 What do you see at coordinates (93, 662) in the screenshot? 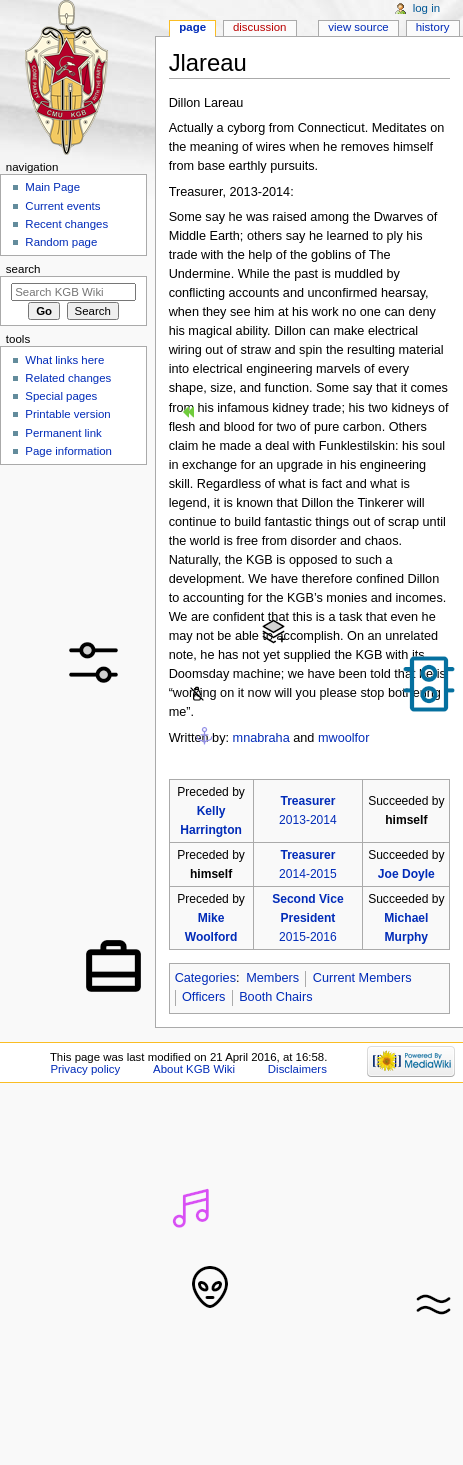
I see `adjust settings or preferences` at bounding box center [93, 662].